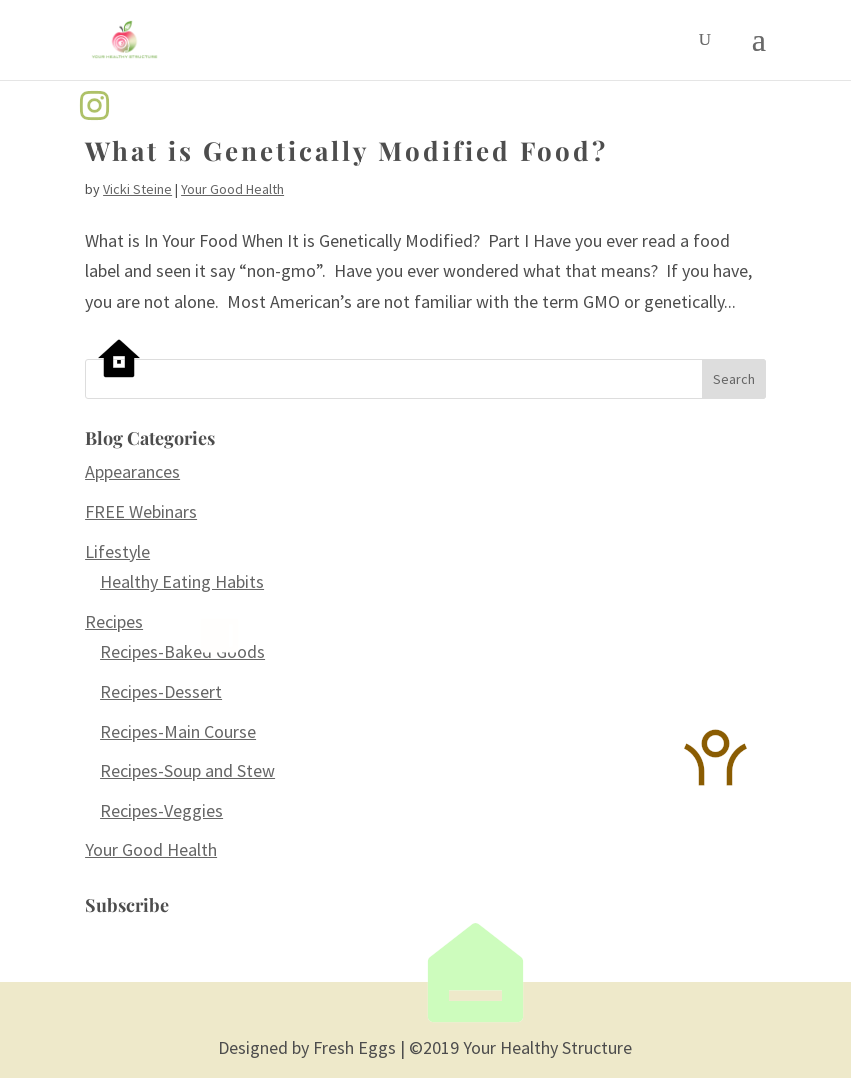 Image resolution: width=851 pixels, height=1078 pixels. Describe the element at coordinates (119, 360) in the screenshot. I see `navigate to home screen` at that location.